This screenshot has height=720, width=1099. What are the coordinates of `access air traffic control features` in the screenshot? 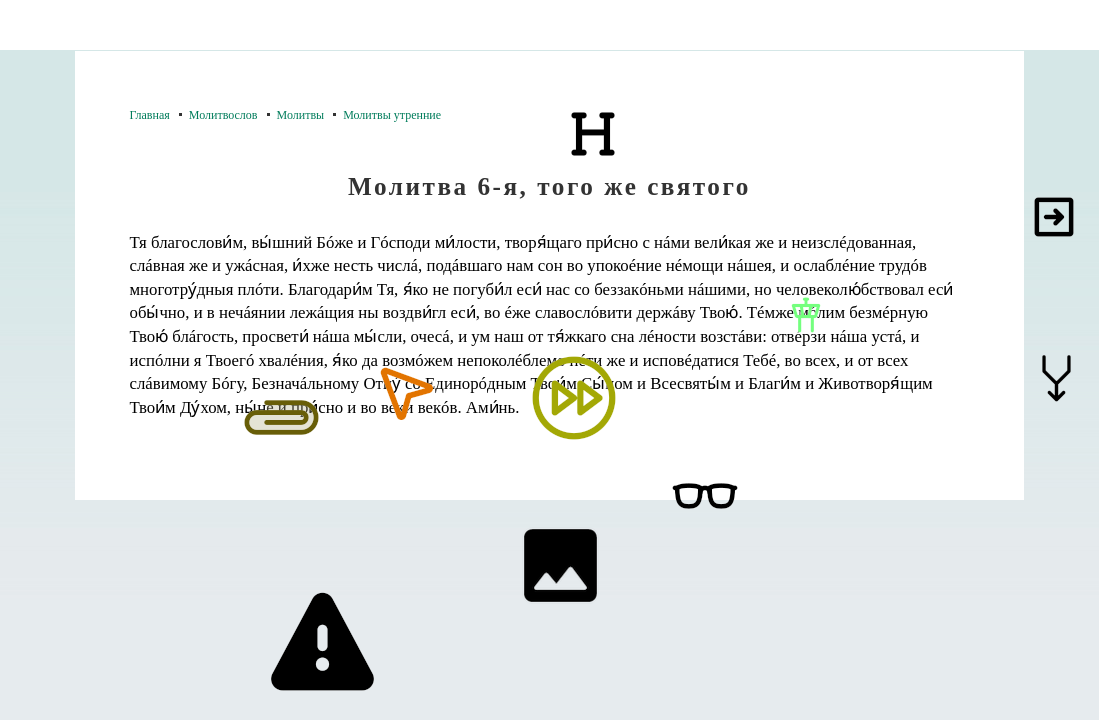 It's located at (806, 315).